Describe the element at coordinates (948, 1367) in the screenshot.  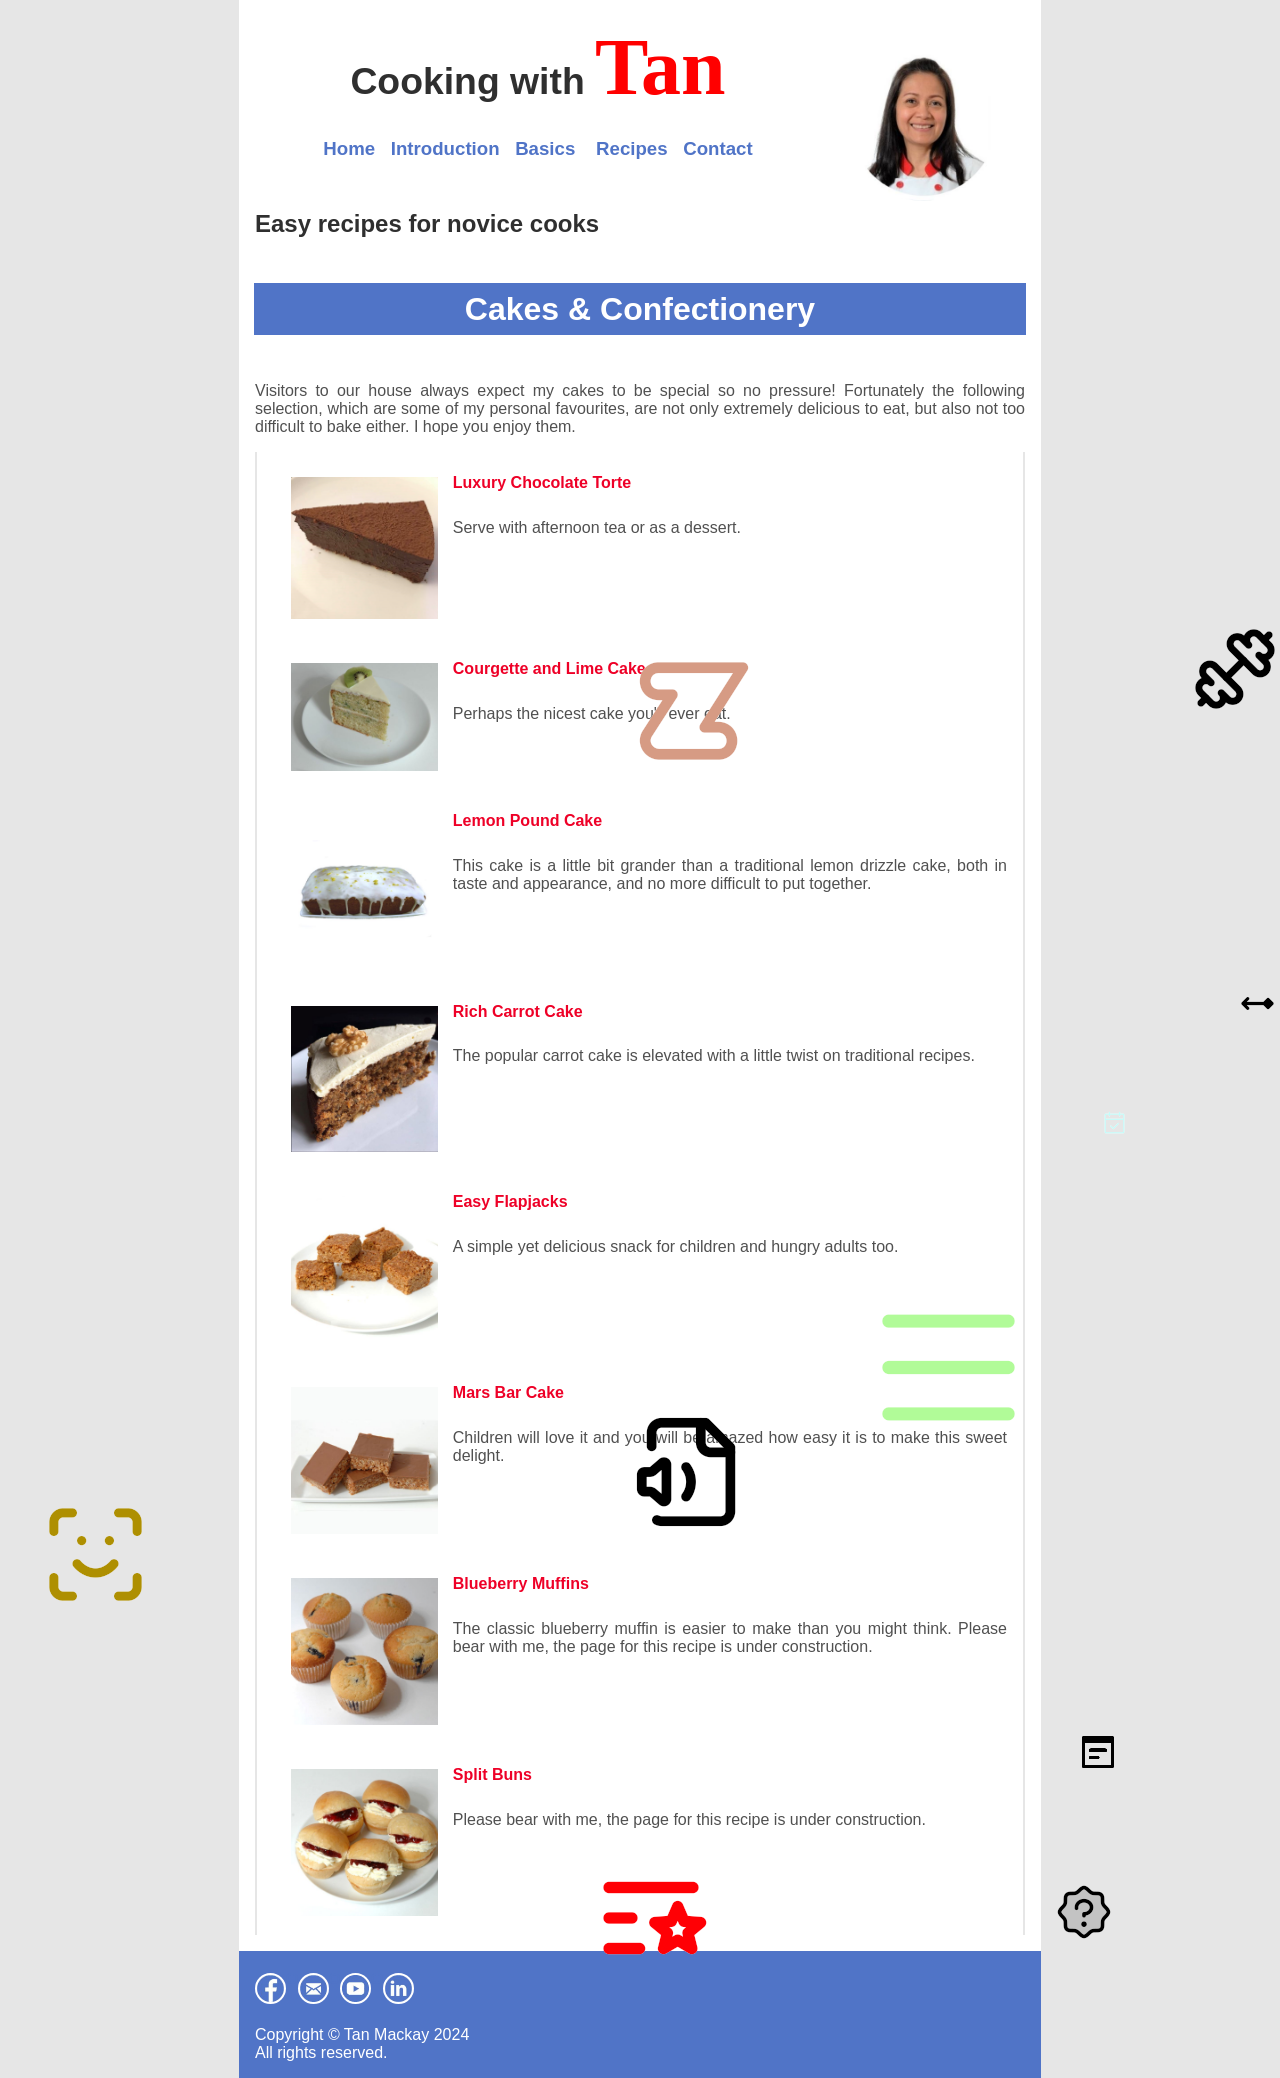
I see `justify text alignment` at that location.